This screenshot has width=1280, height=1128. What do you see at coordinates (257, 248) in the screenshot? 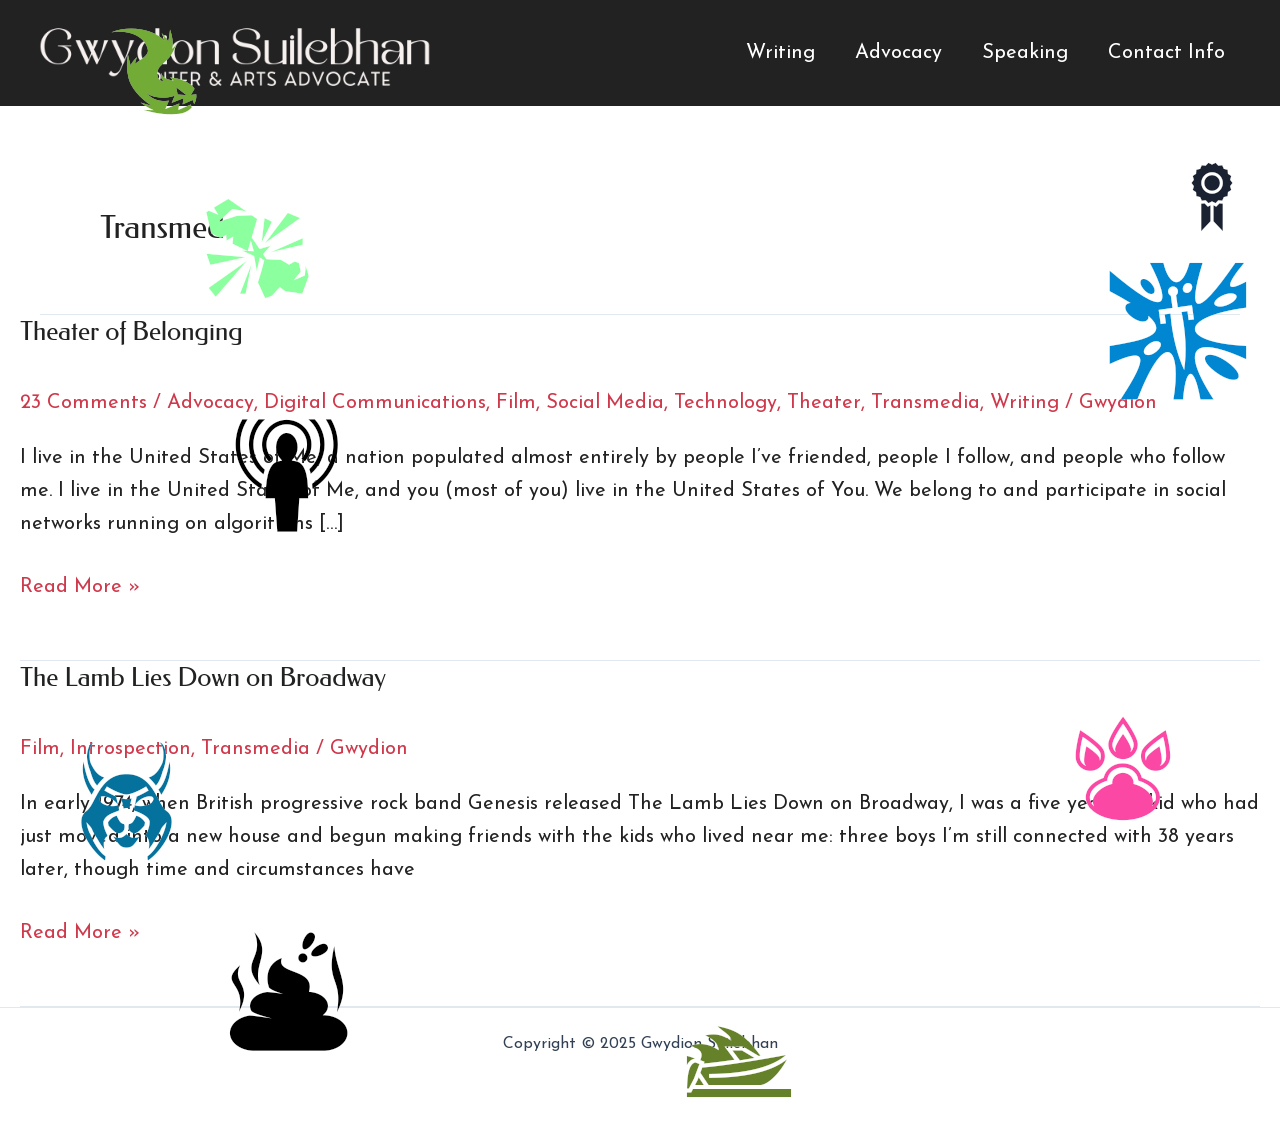
I see `indicates a spark or ignition action` at bounding box center [257, 248].